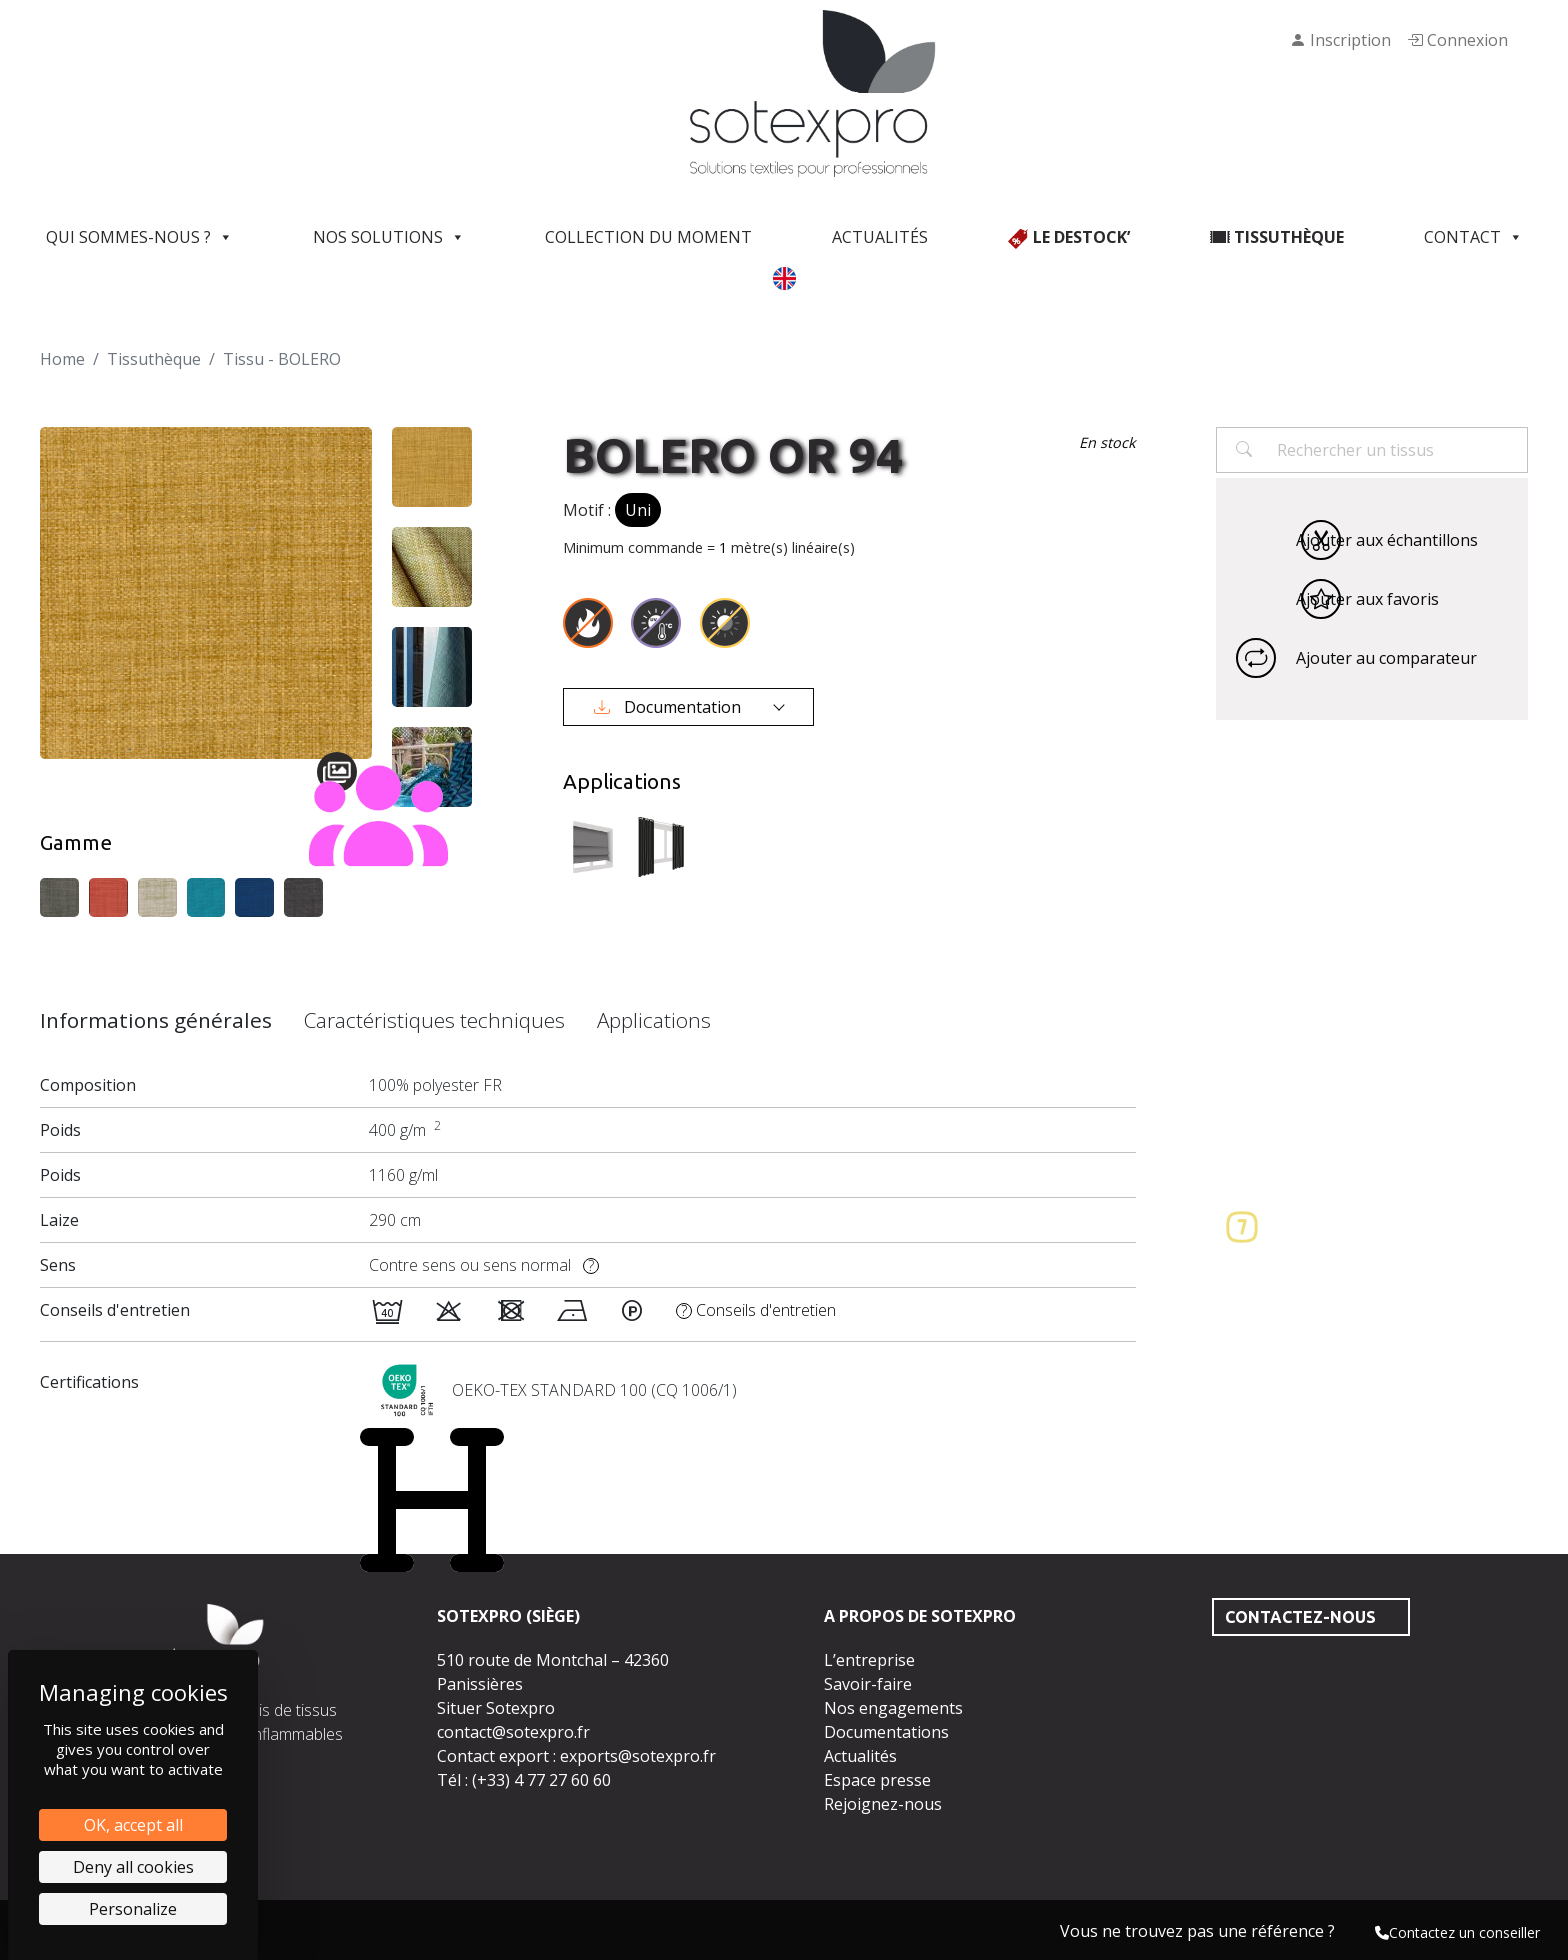 The width and height of the screenshot is (1568, 1960). What do you see at coordinates (432, 1500) in the screenshot?
I see `apply heading format to selected text` at bounding box center [432, 1500].